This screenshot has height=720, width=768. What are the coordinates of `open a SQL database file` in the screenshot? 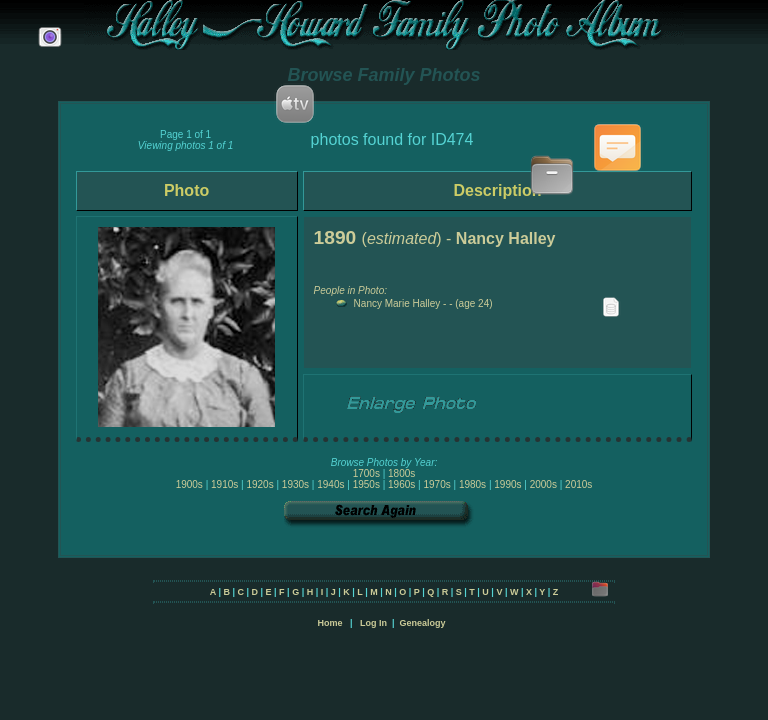 It's located at (611, 307).